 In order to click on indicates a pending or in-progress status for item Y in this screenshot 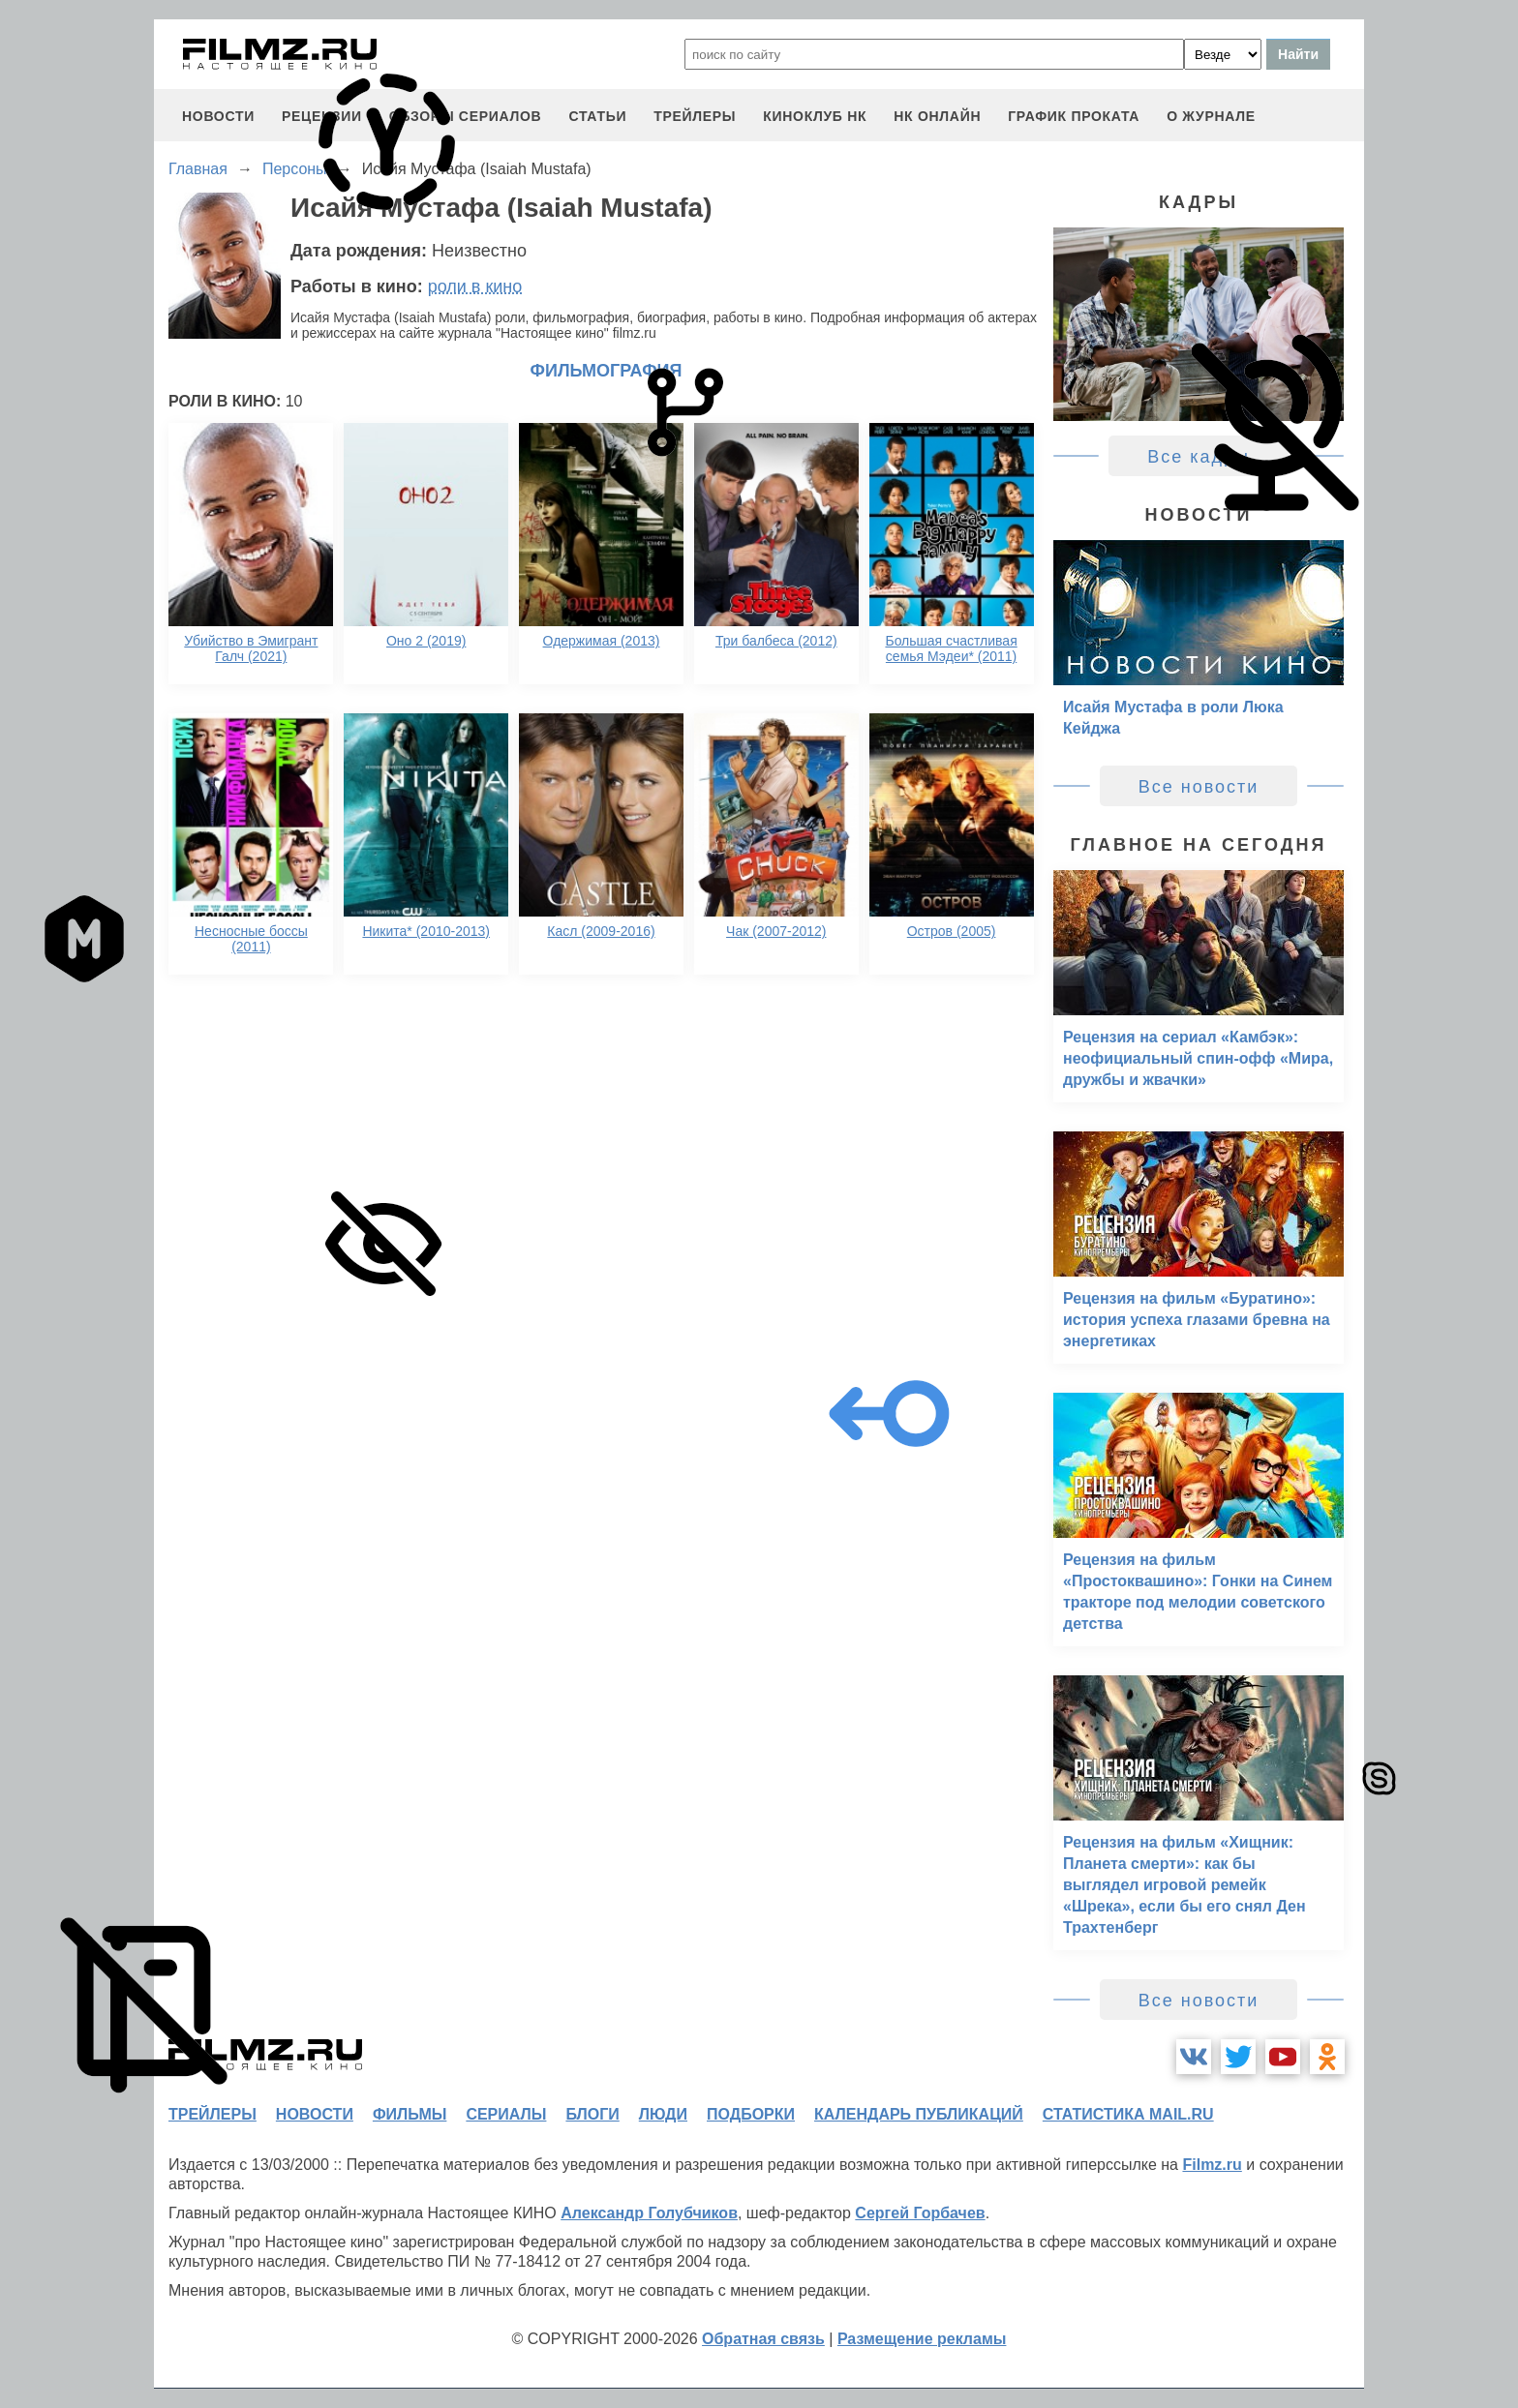, I will do `click(386, 141)`.